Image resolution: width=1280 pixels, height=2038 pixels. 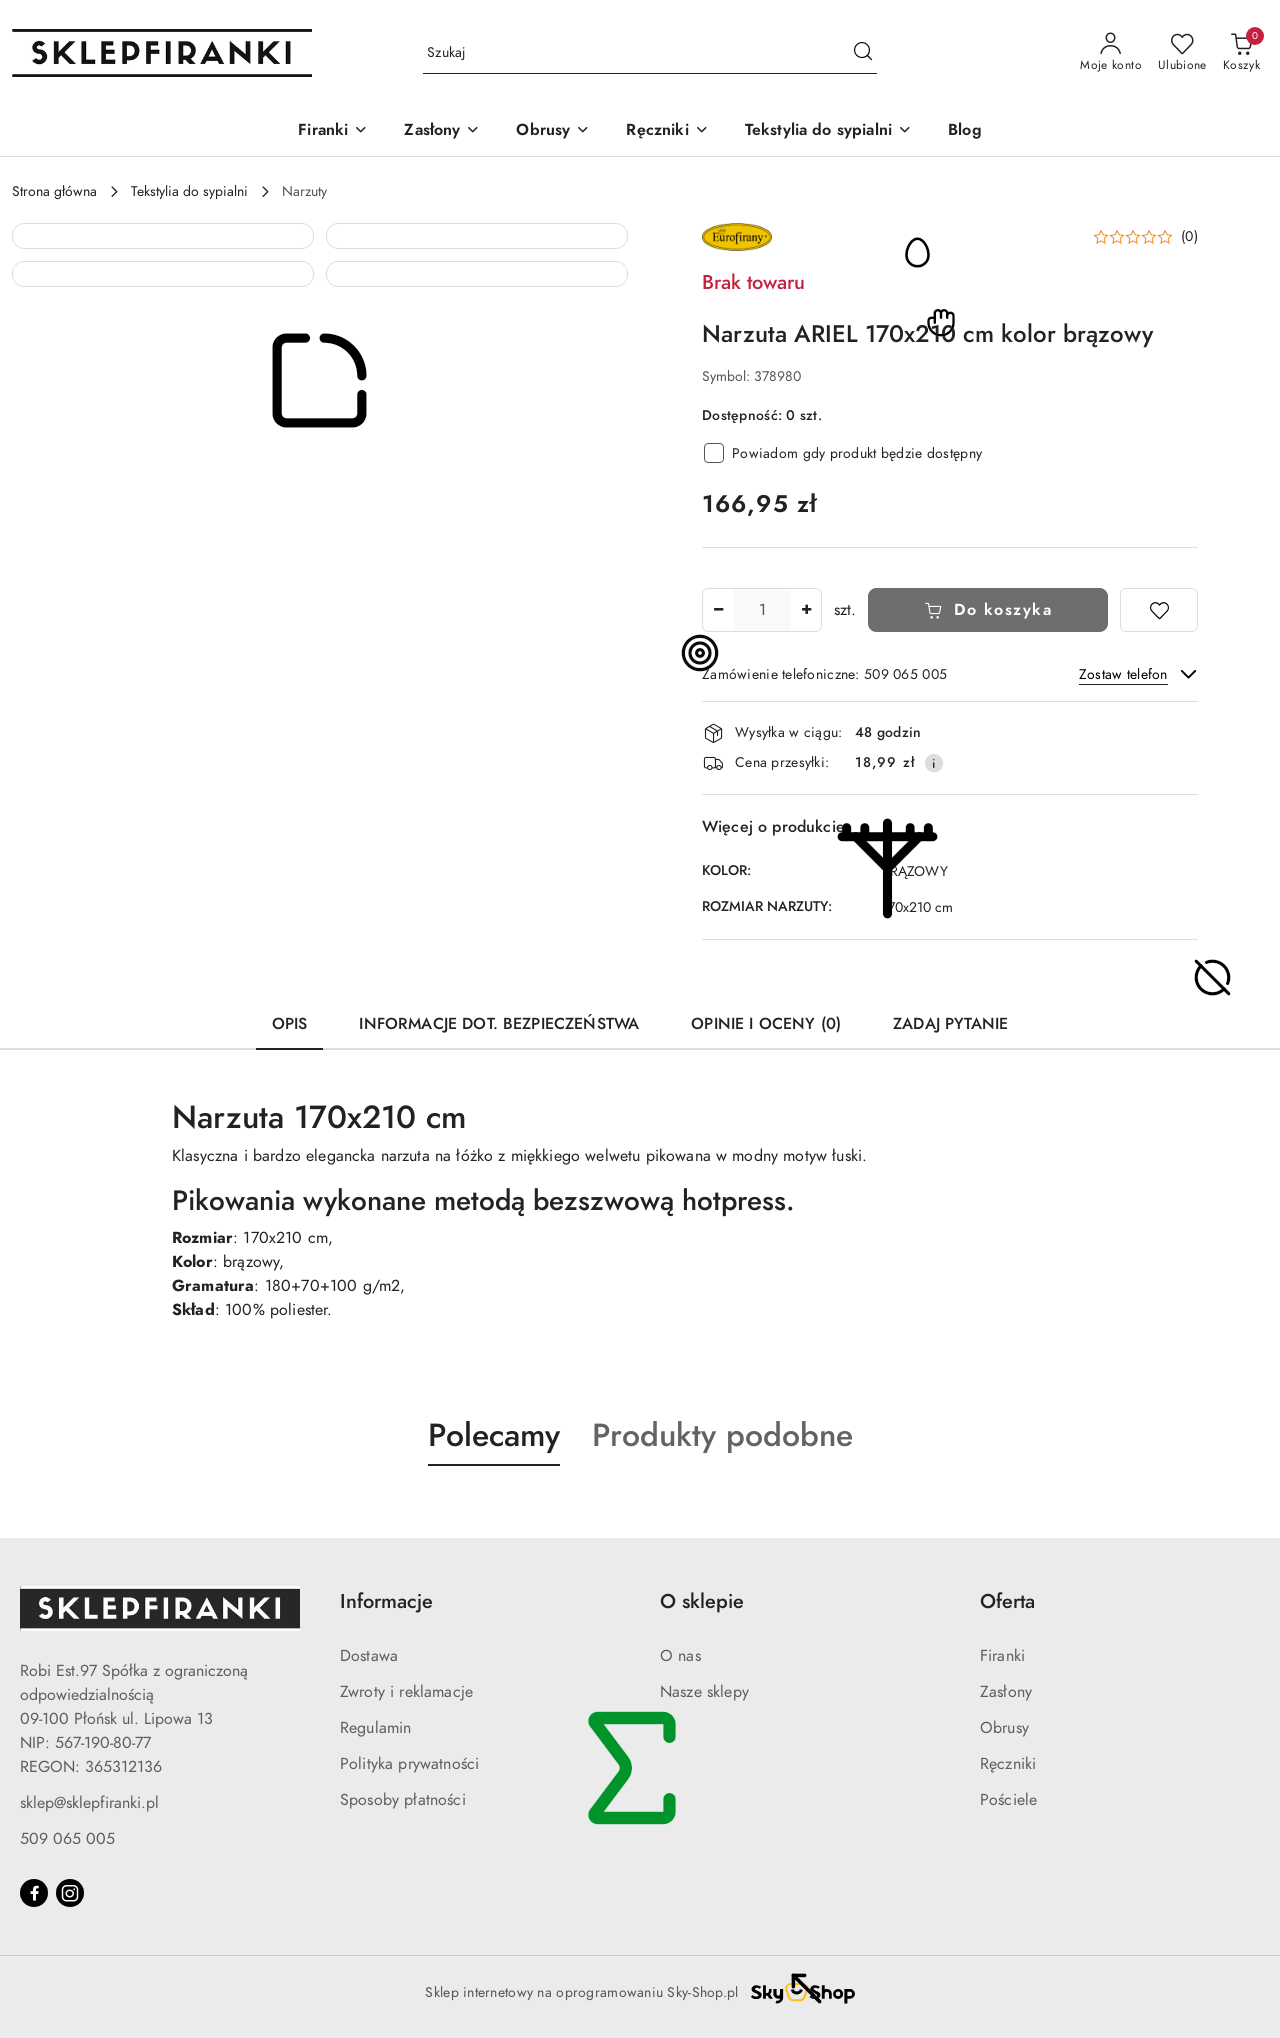 What do you see at coordinates (632, 1768) in the screenshot?
I see `calculate sum or total` at bounding box center [632, 1768].